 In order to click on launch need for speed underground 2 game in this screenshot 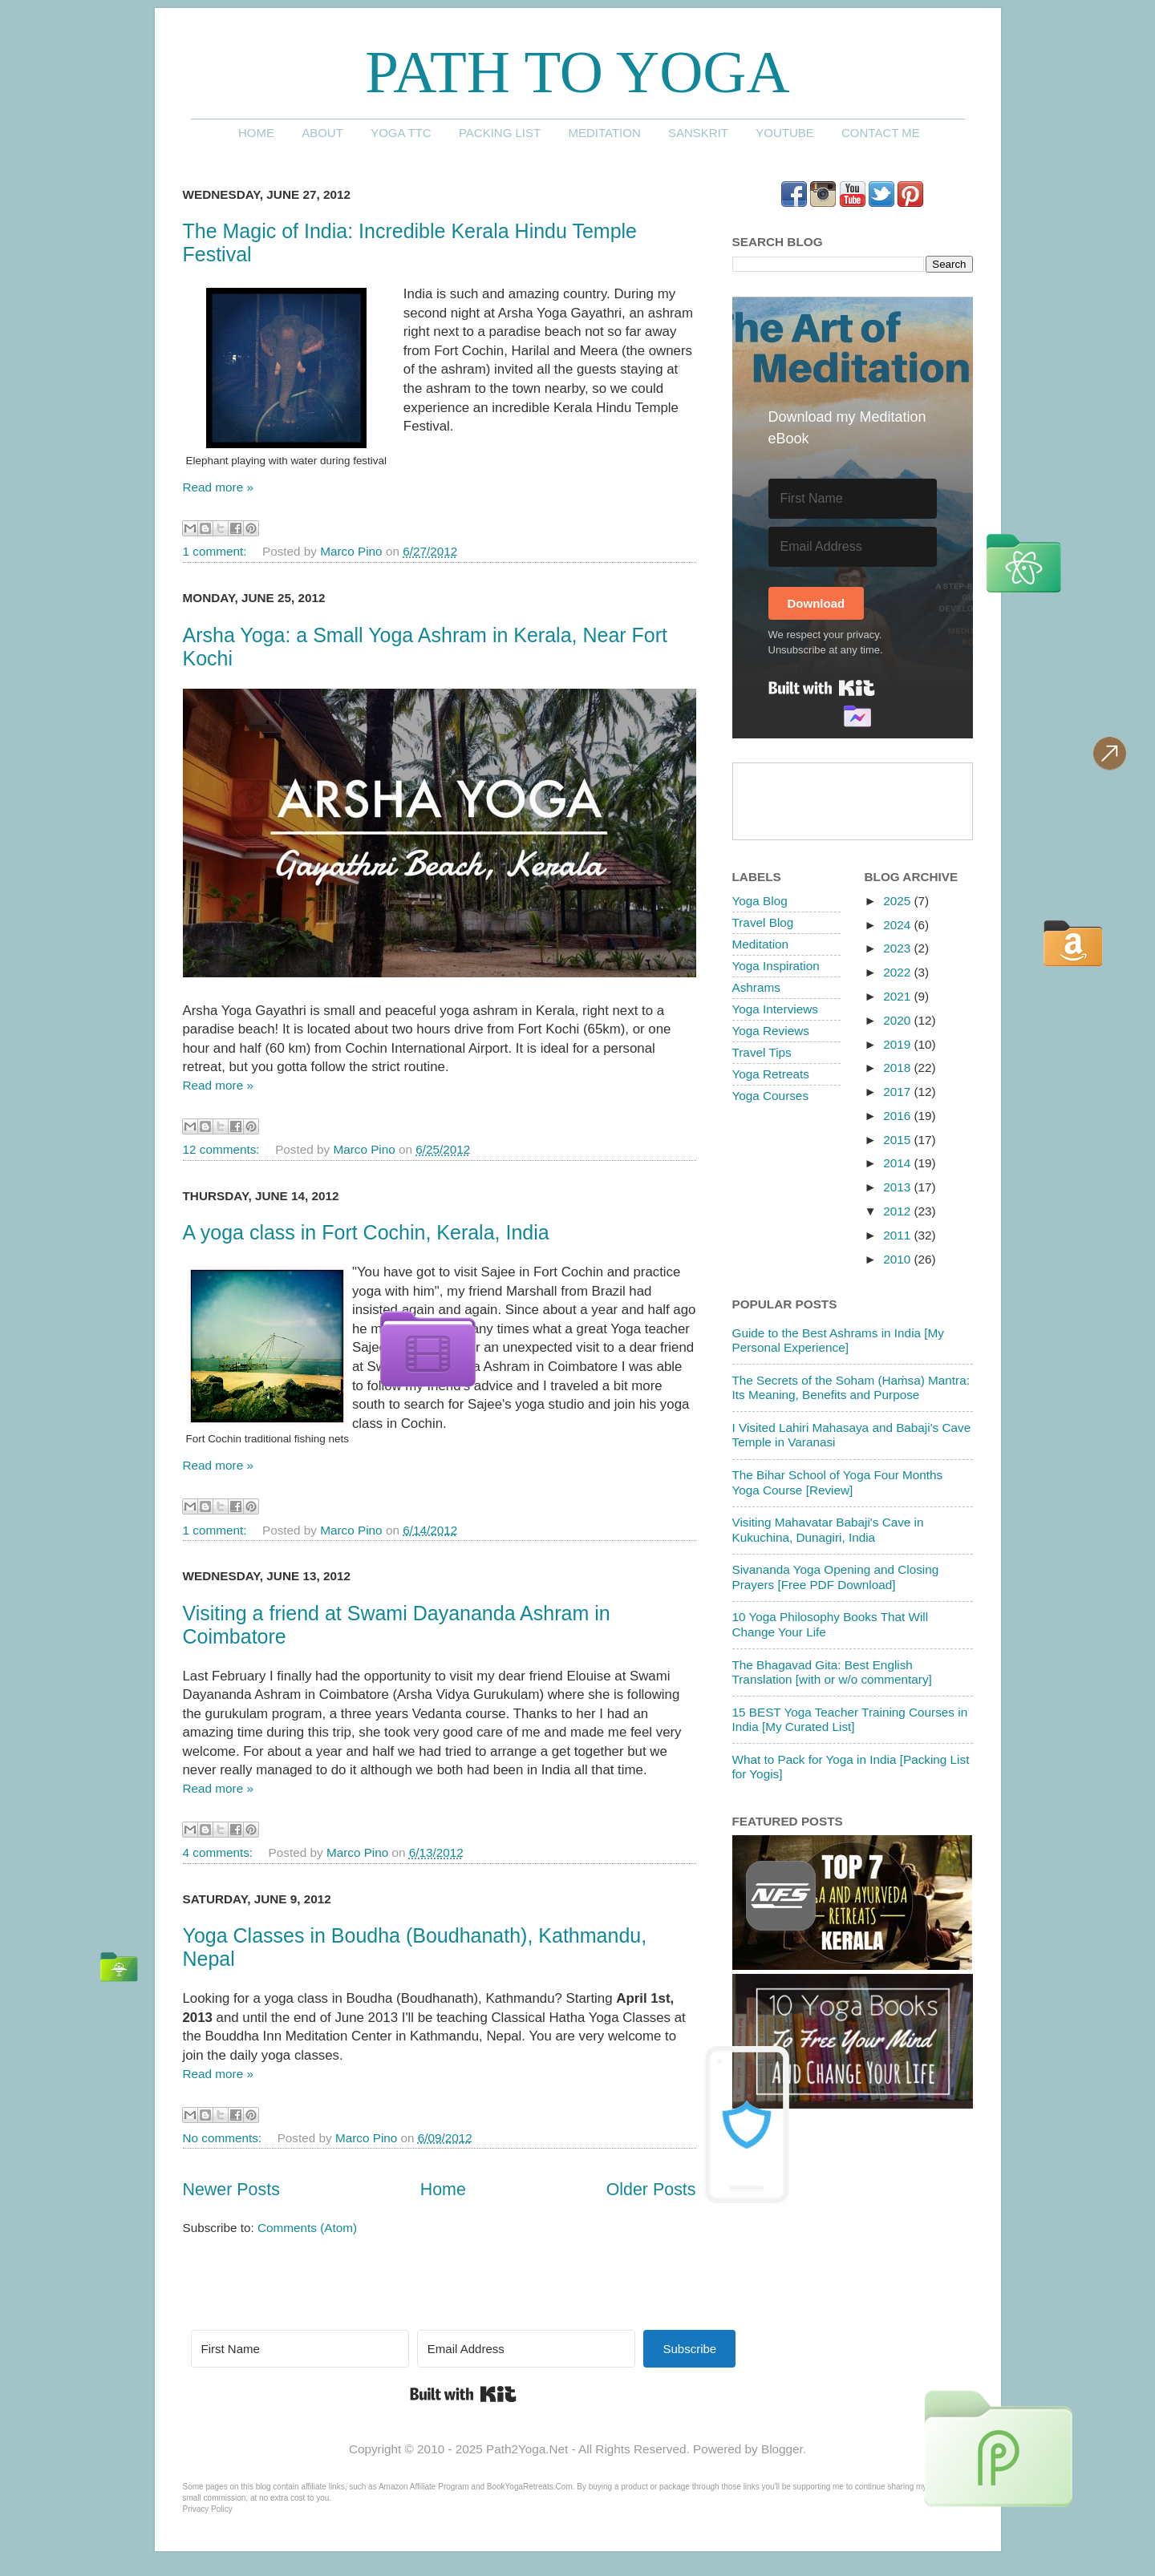, I will do `click(780, 1895)`.